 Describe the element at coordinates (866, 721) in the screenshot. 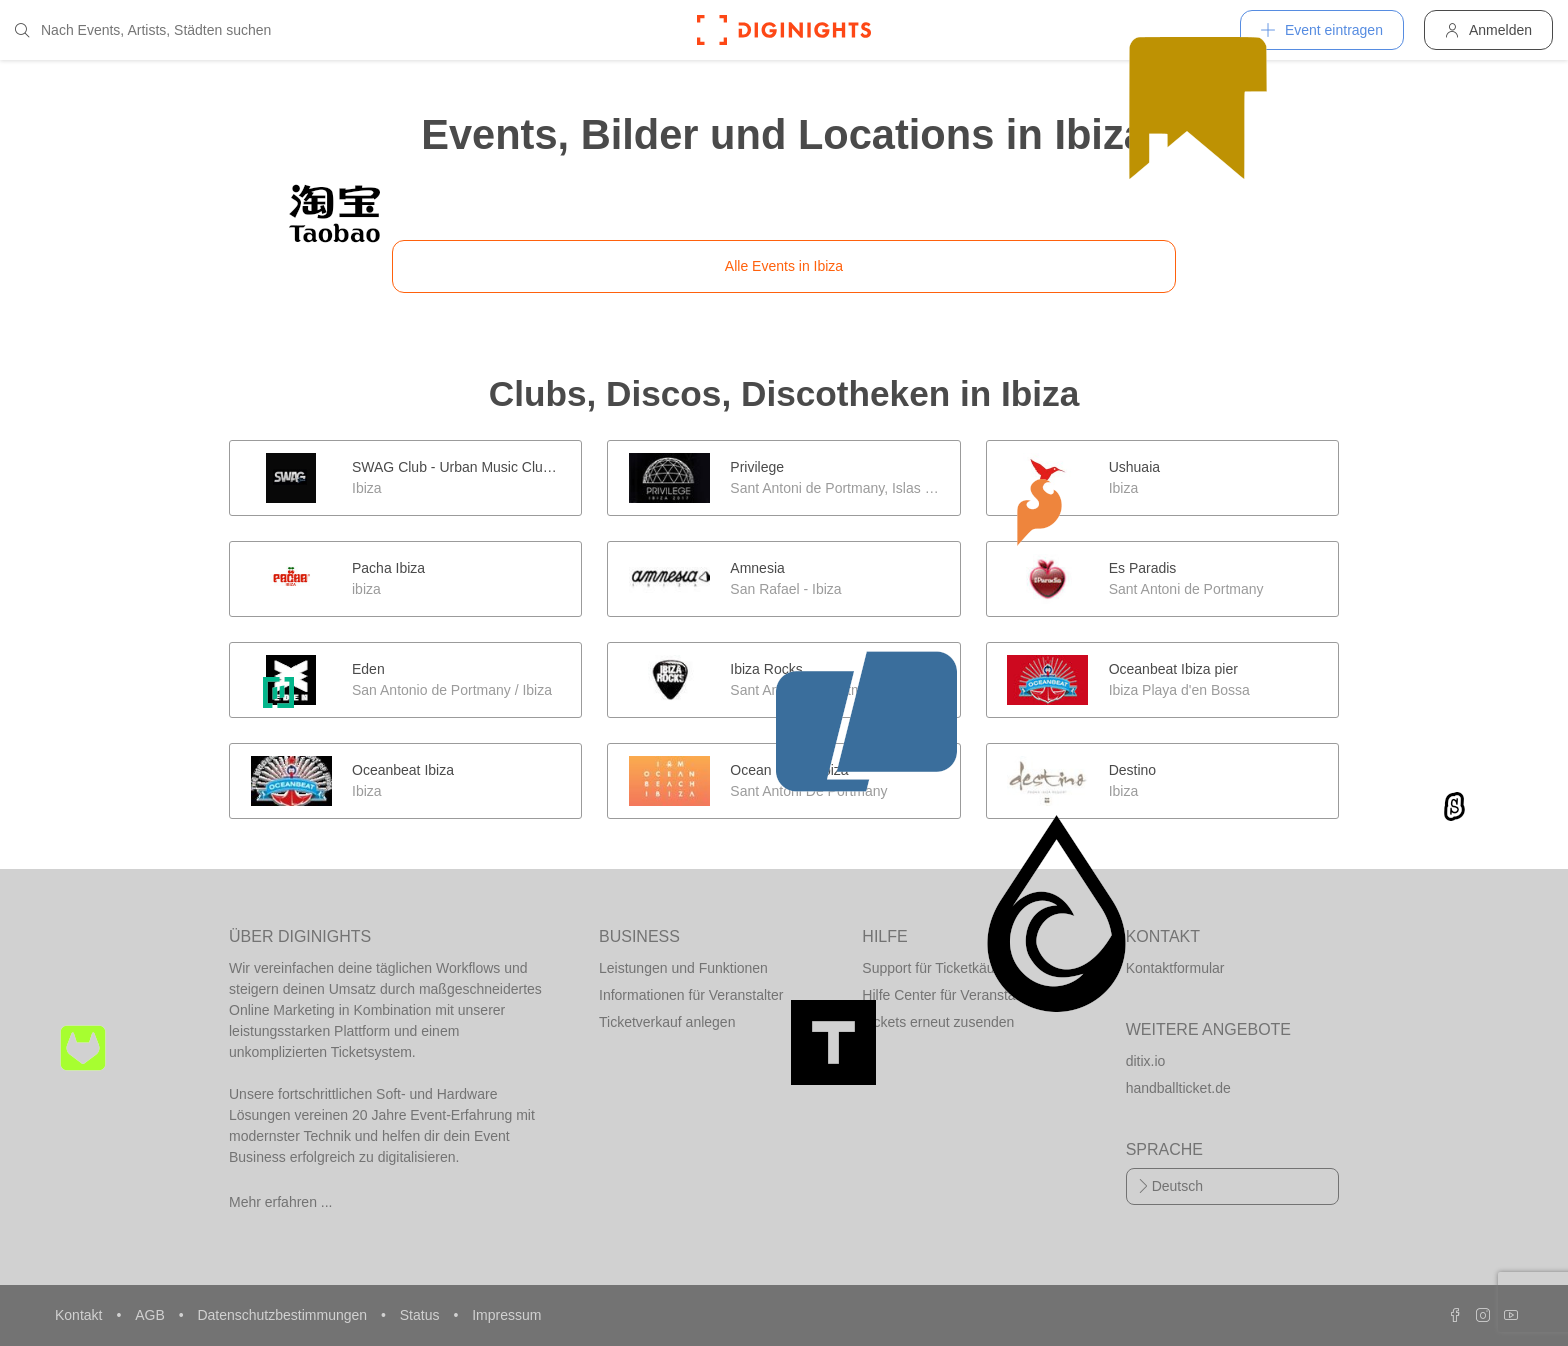

I see `open the warp terminal application` at that location.